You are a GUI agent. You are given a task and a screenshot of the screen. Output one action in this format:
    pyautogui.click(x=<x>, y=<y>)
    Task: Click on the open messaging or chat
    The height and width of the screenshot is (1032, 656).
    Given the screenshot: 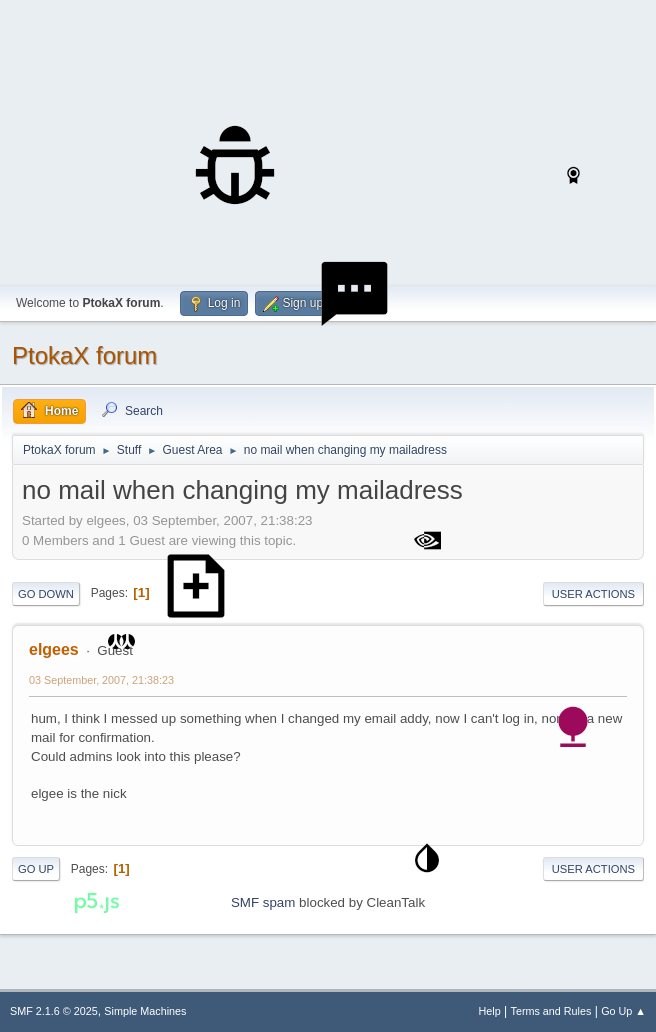 What is the action you would take?
    pyautogui.click(x=354, y=291)
    